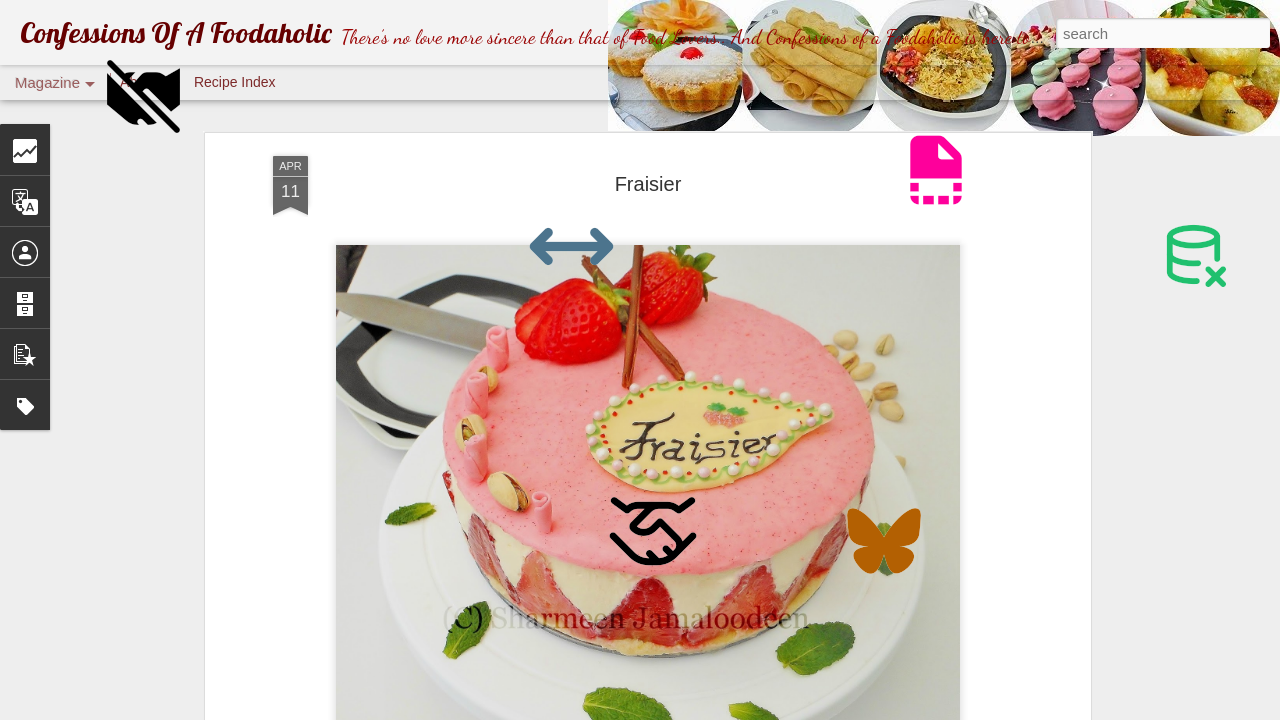 The height and width of the screenshot is (720, 1280). What do you see at coordinates (1193, 254) in the screenshot?
I see `delete or remove a database` at bounding box center [1193, 254].